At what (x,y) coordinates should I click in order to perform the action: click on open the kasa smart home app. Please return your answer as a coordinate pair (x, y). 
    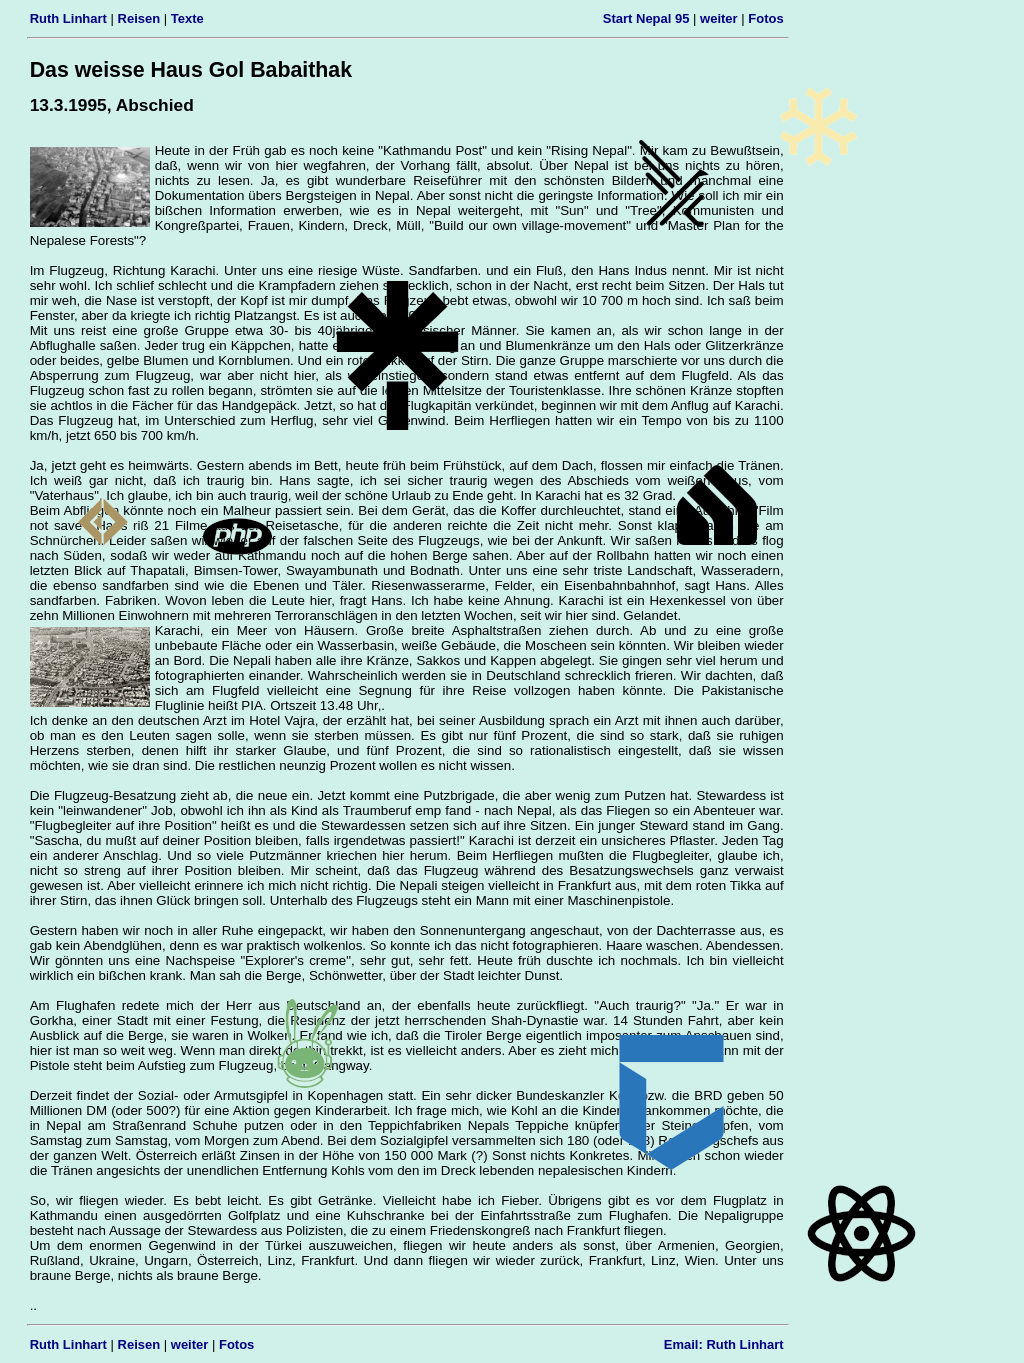
    Looking at the image, I should click on (717, 505).